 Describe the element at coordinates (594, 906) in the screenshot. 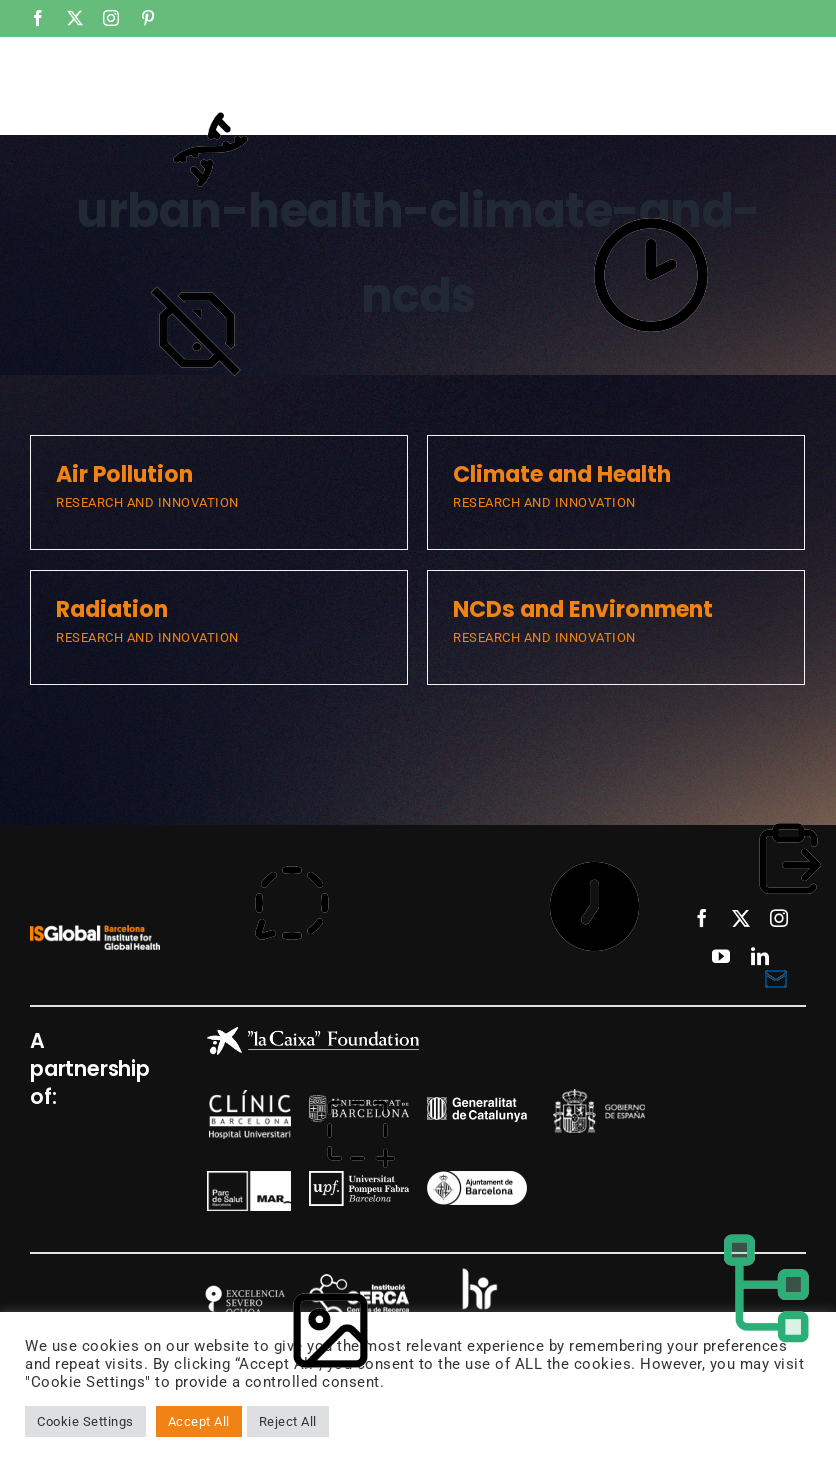

I see `indicates the current time is 7 o'clock` at that location.